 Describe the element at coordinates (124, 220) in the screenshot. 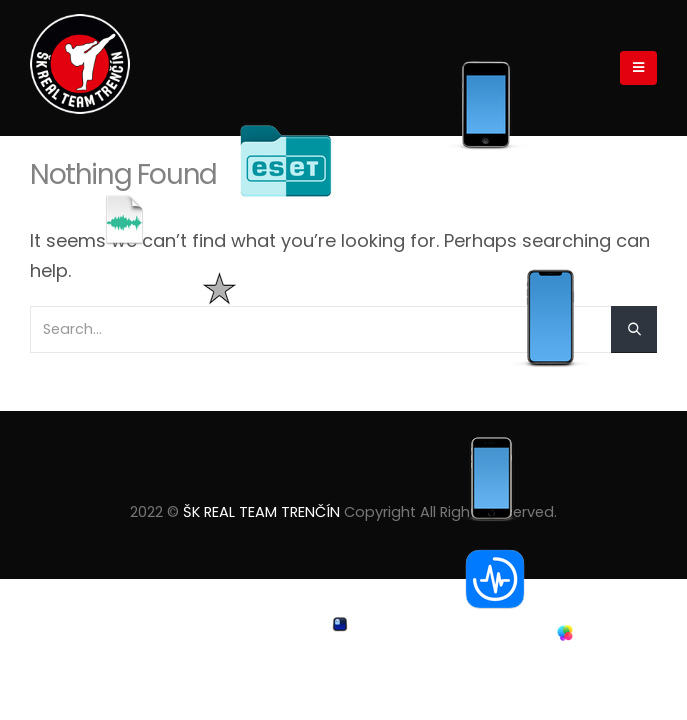

I see `audio file thumbnail in media browser` at that location.